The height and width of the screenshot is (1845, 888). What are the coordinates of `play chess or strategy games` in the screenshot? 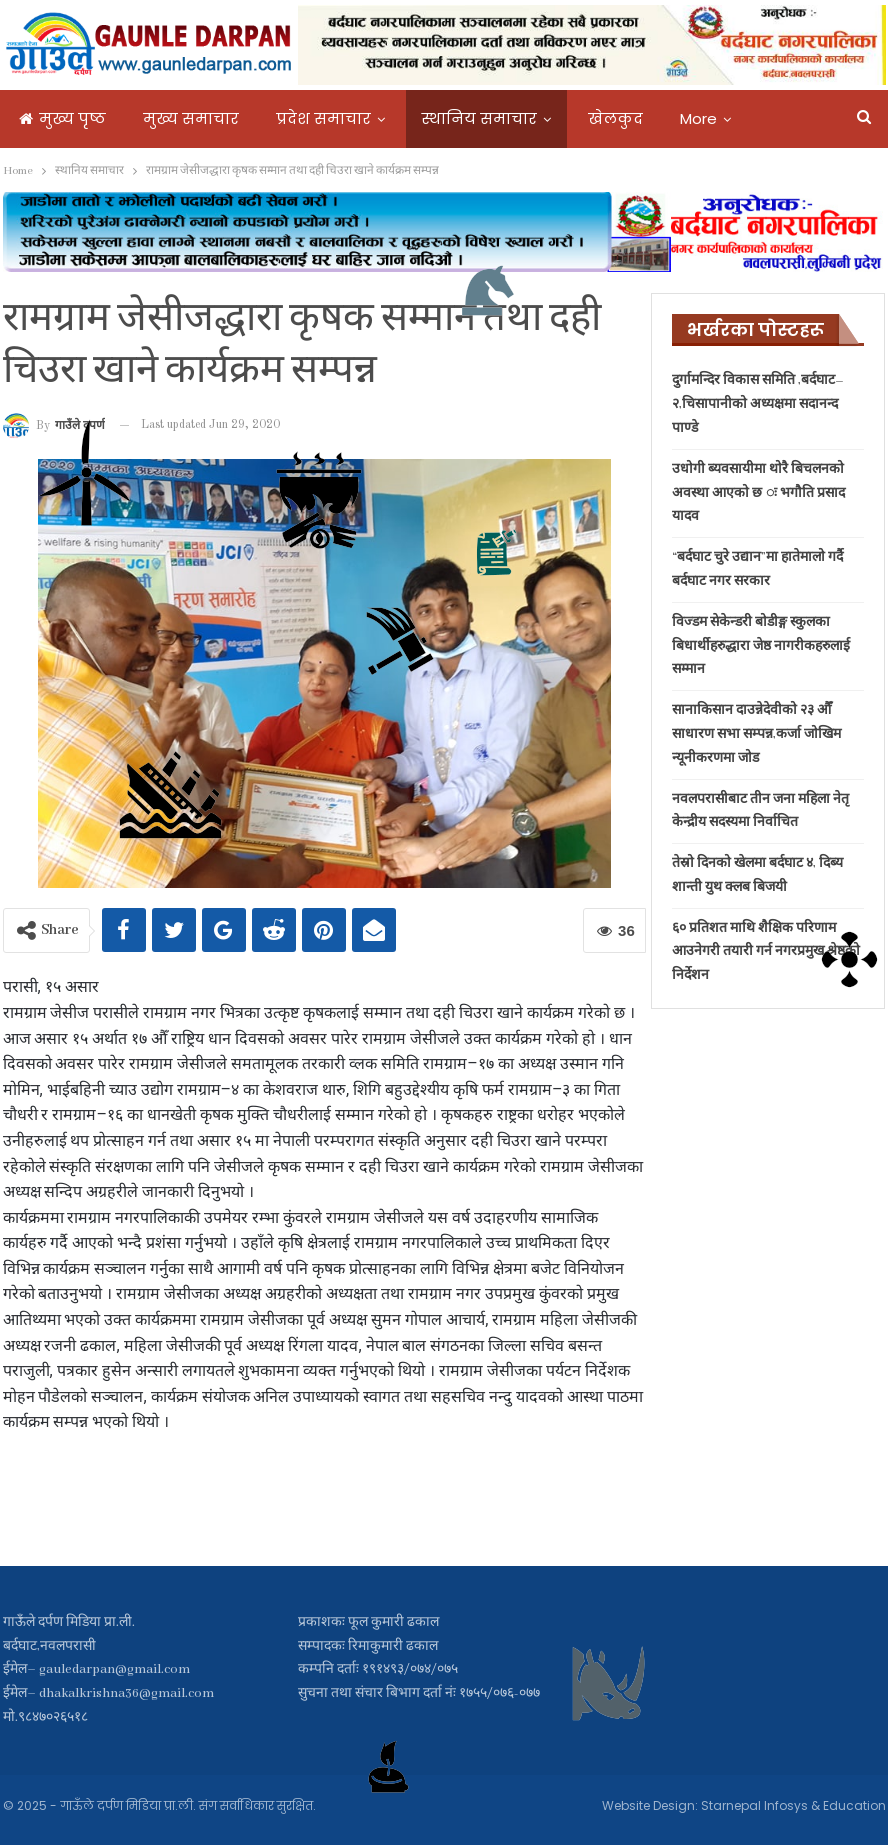 It's located at (488, 286).